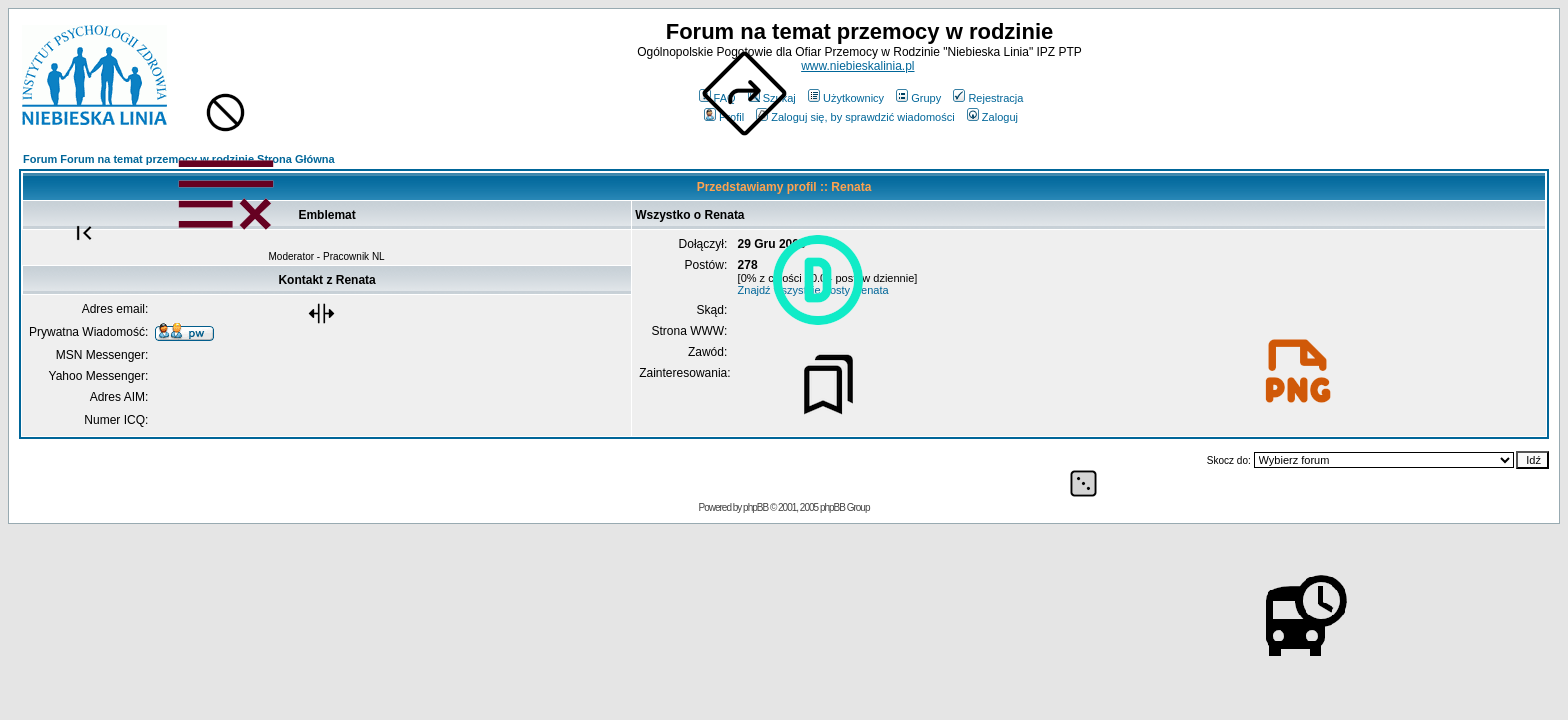  What do you see at coordinates (226, 194) in the screenshot?
I see `clear all items from a list` at bounding box center [226, 194].